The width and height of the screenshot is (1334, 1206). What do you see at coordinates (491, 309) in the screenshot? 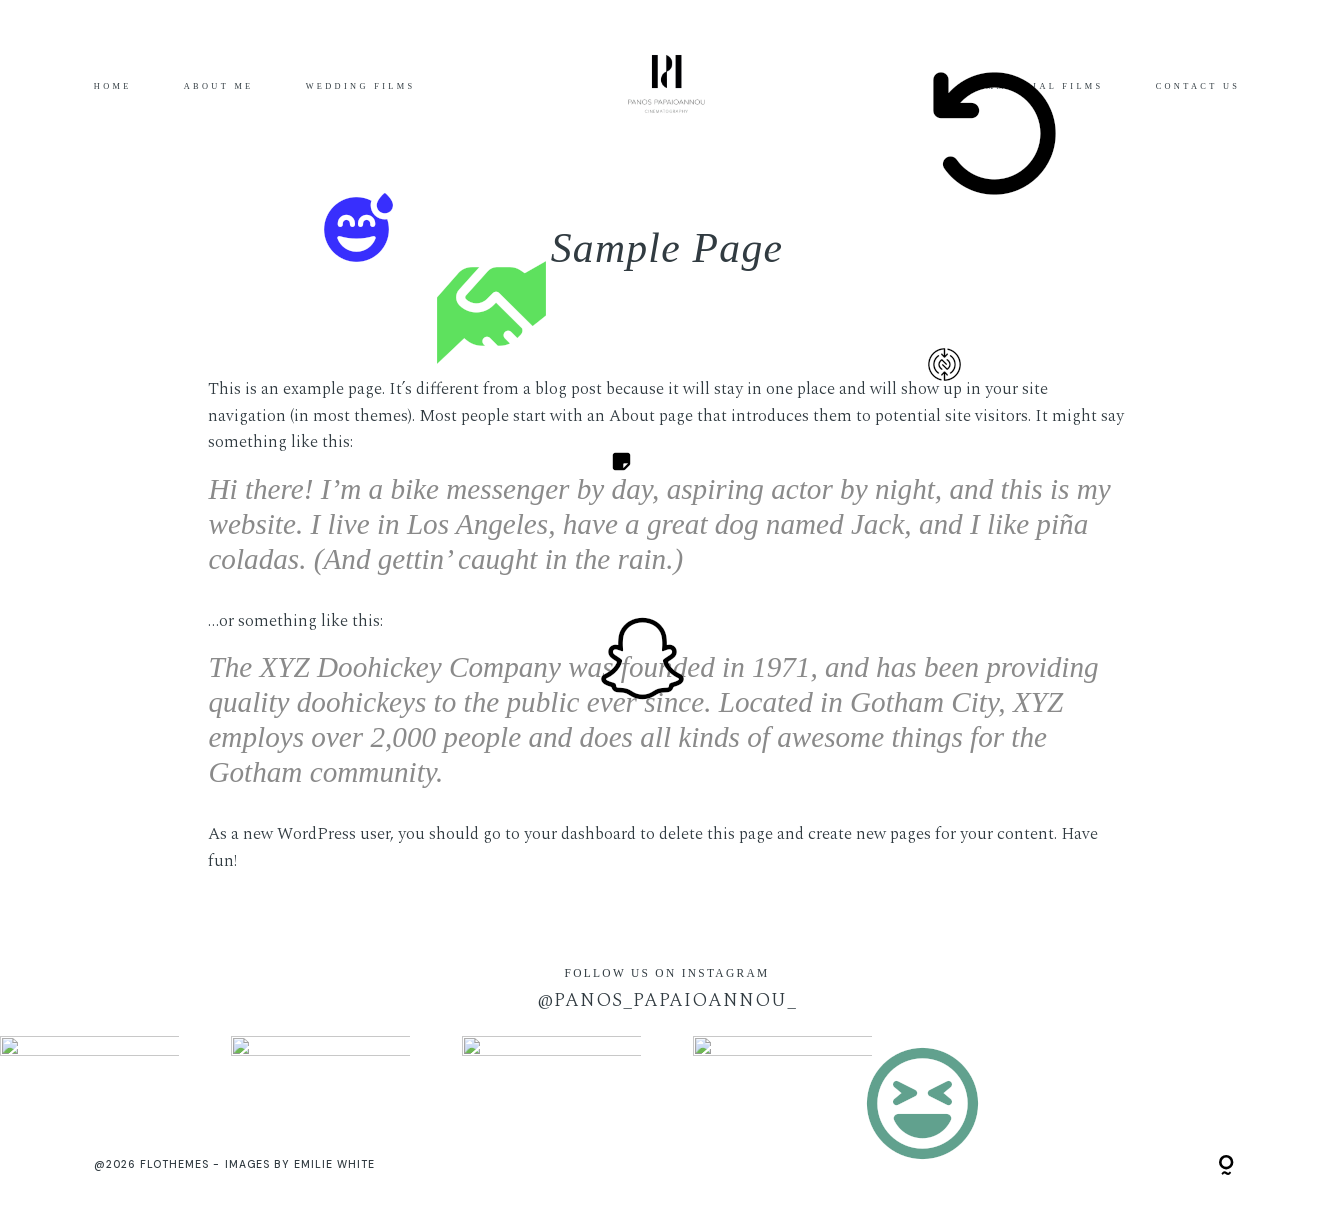
I see `access help or support resources` at bounding box center [491, 309].